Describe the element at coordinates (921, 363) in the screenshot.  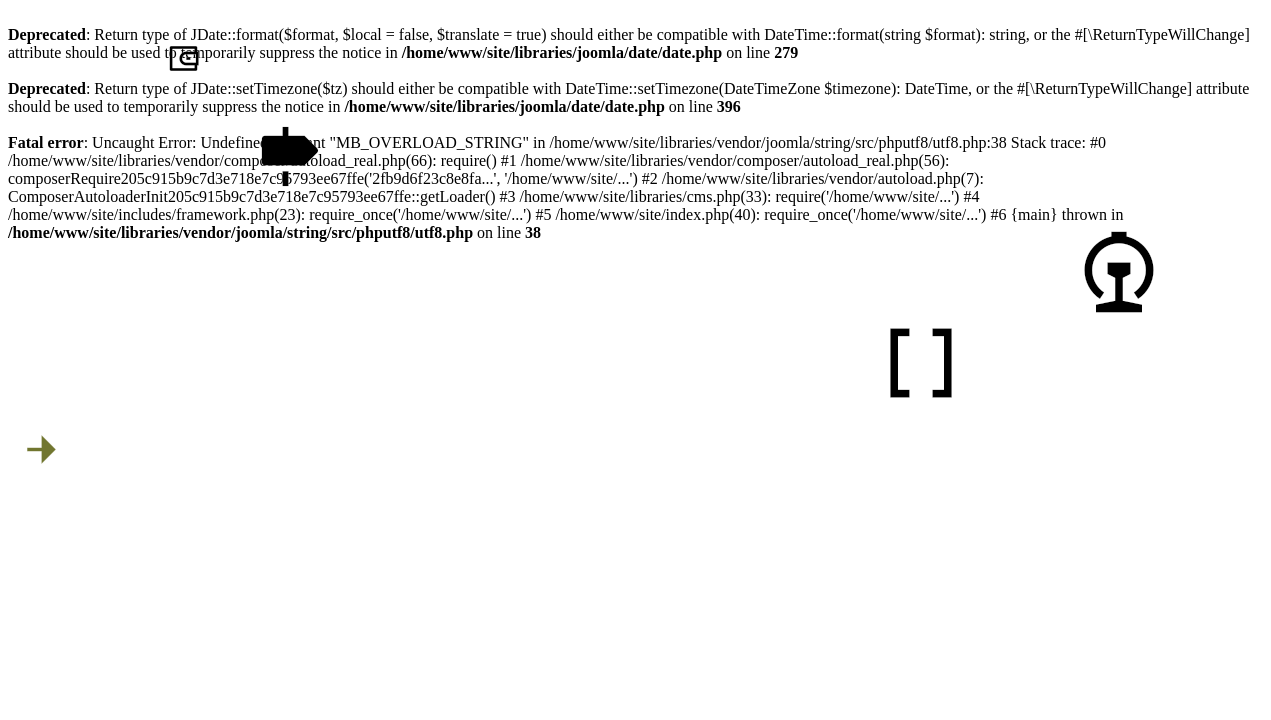
I see `view or edit code brackets` at that location.